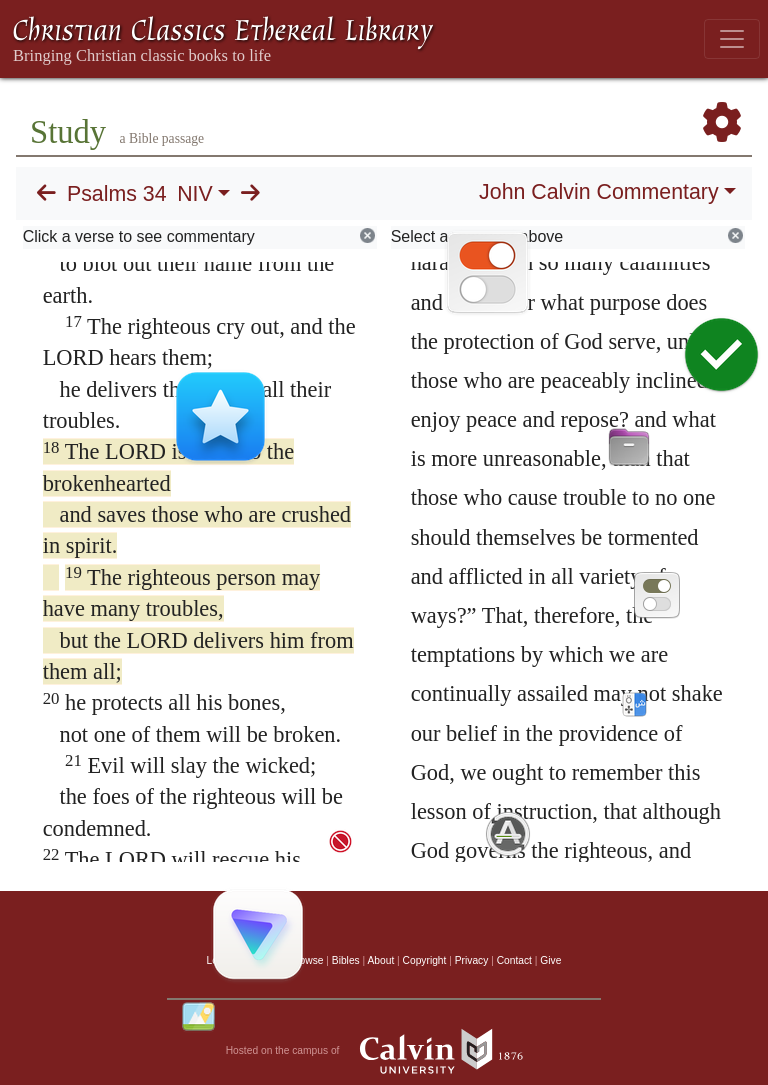 The image size is (768, 1085). Describe the element at coordinates (508, 834) in the screenshot. I see `check for available software updates` at that location.